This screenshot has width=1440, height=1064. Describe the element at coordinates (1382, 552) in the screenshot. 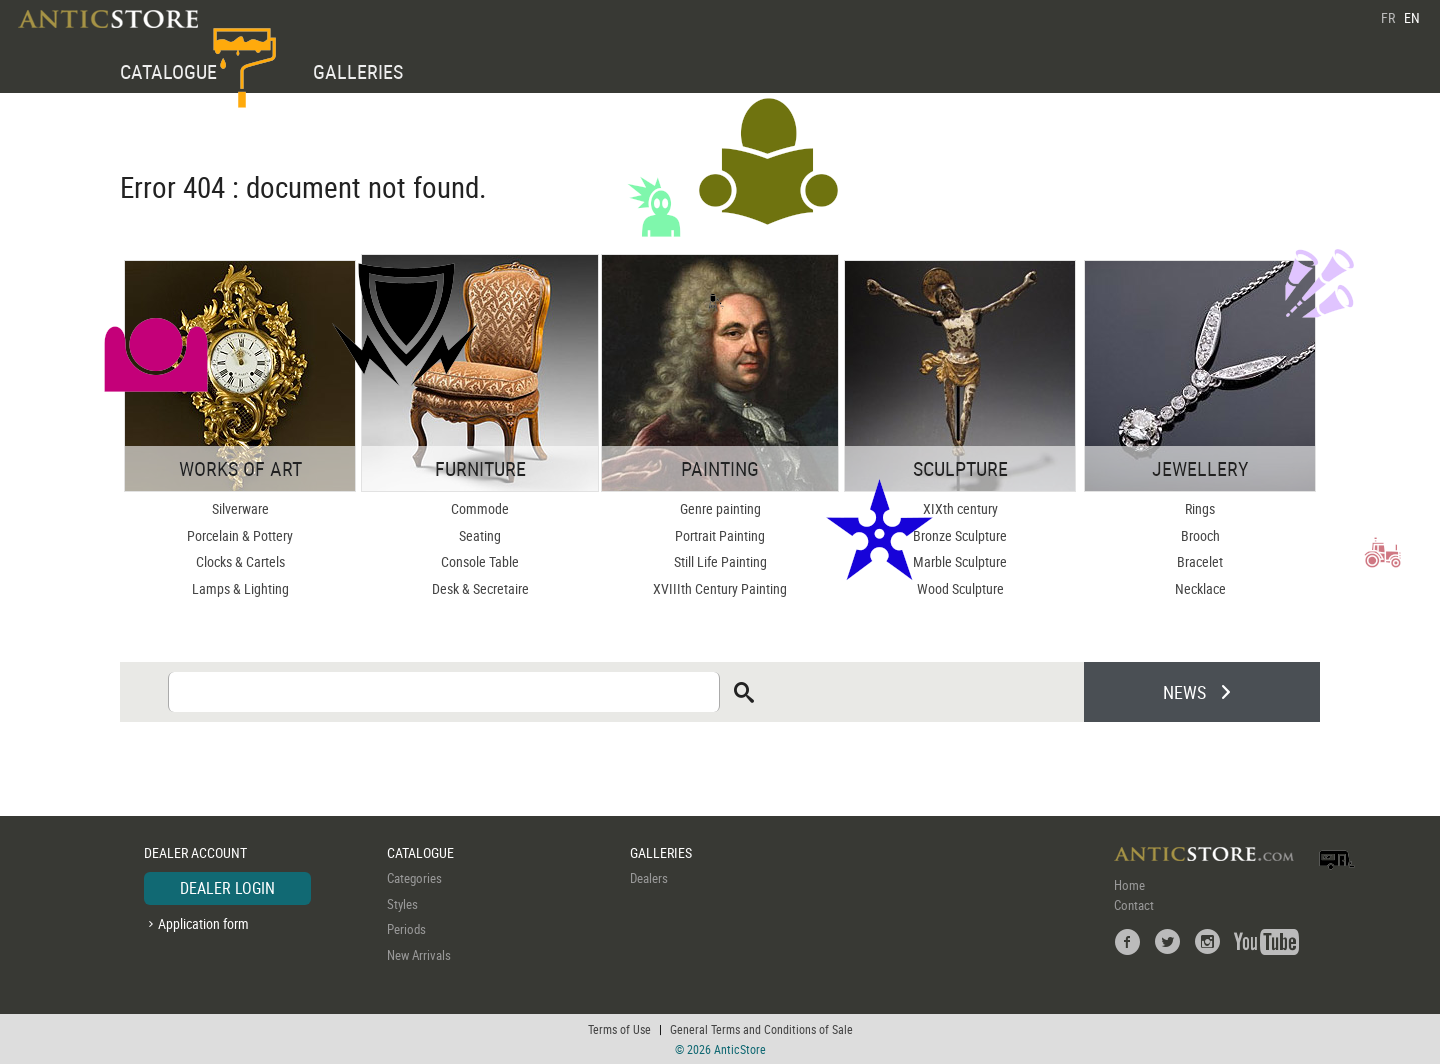

I see `access farming or agricultural features` at that location.